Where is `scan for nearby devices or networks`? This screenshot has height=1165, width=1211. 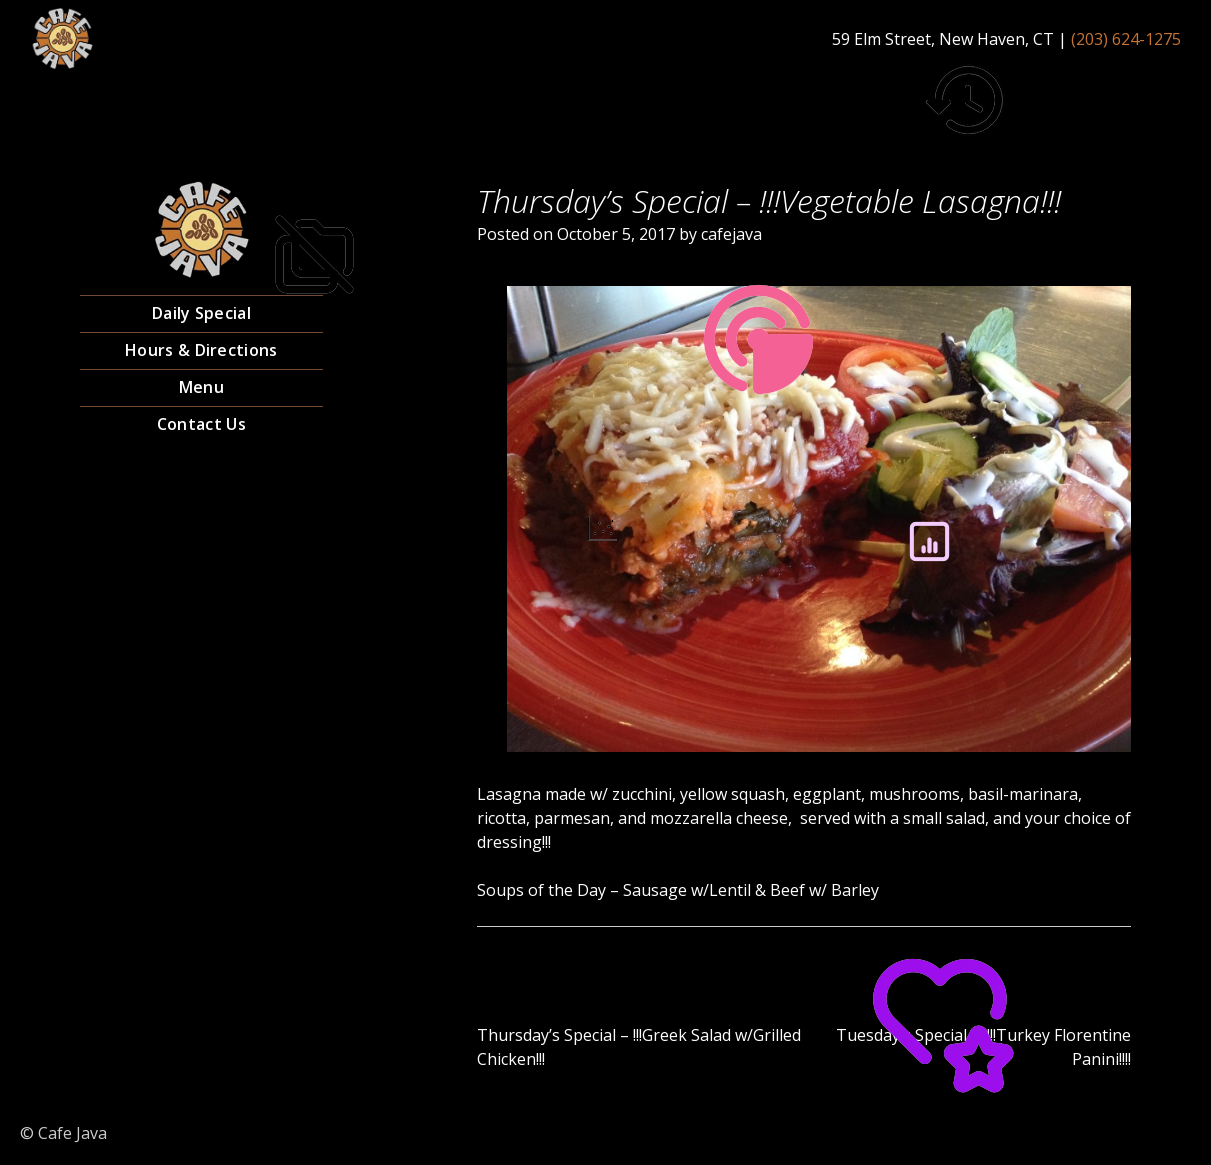 scan for nearby devices or networks is located at coordinates (758, 339).